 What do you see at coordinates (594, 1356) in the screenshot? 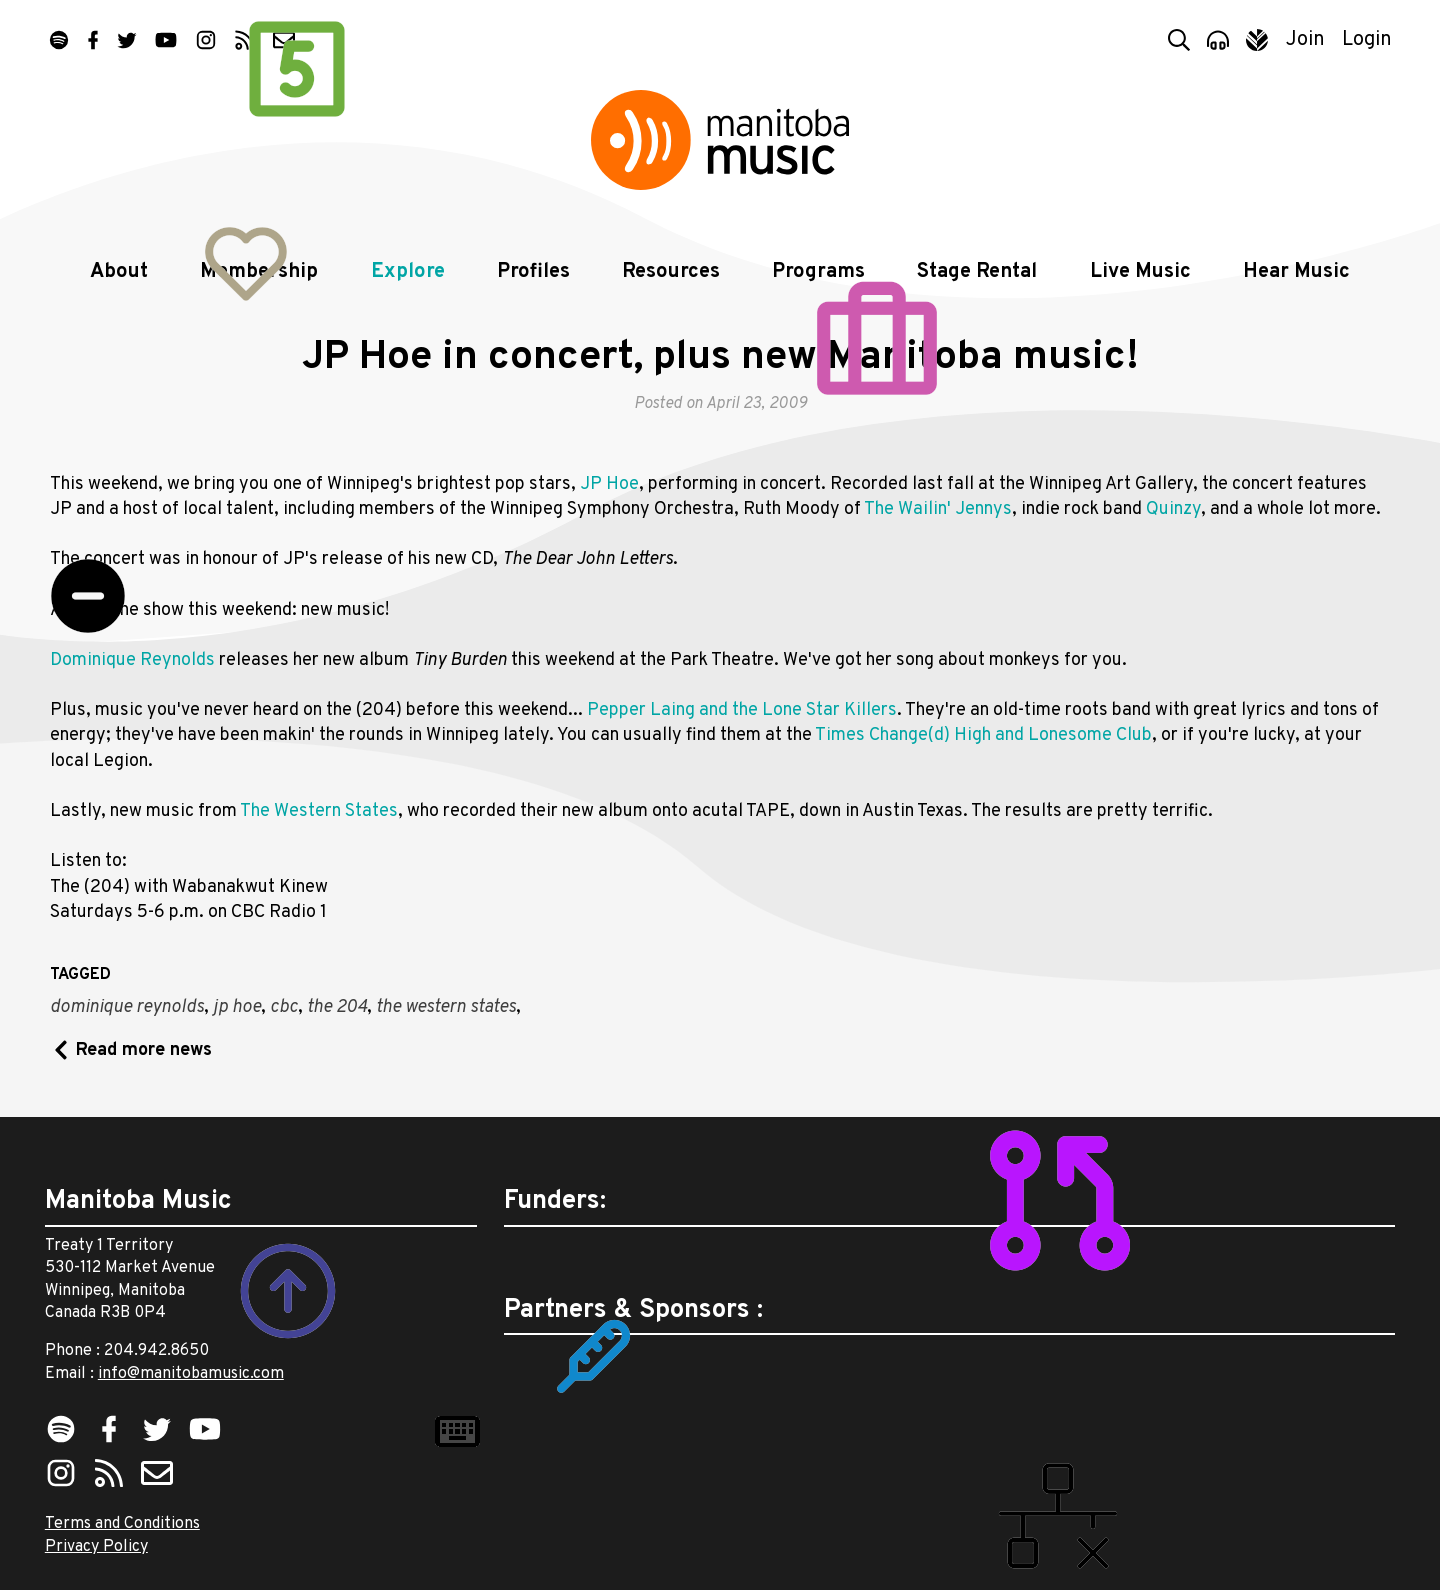
I see `view current temperature reading` at bounding box center [594, 1356].